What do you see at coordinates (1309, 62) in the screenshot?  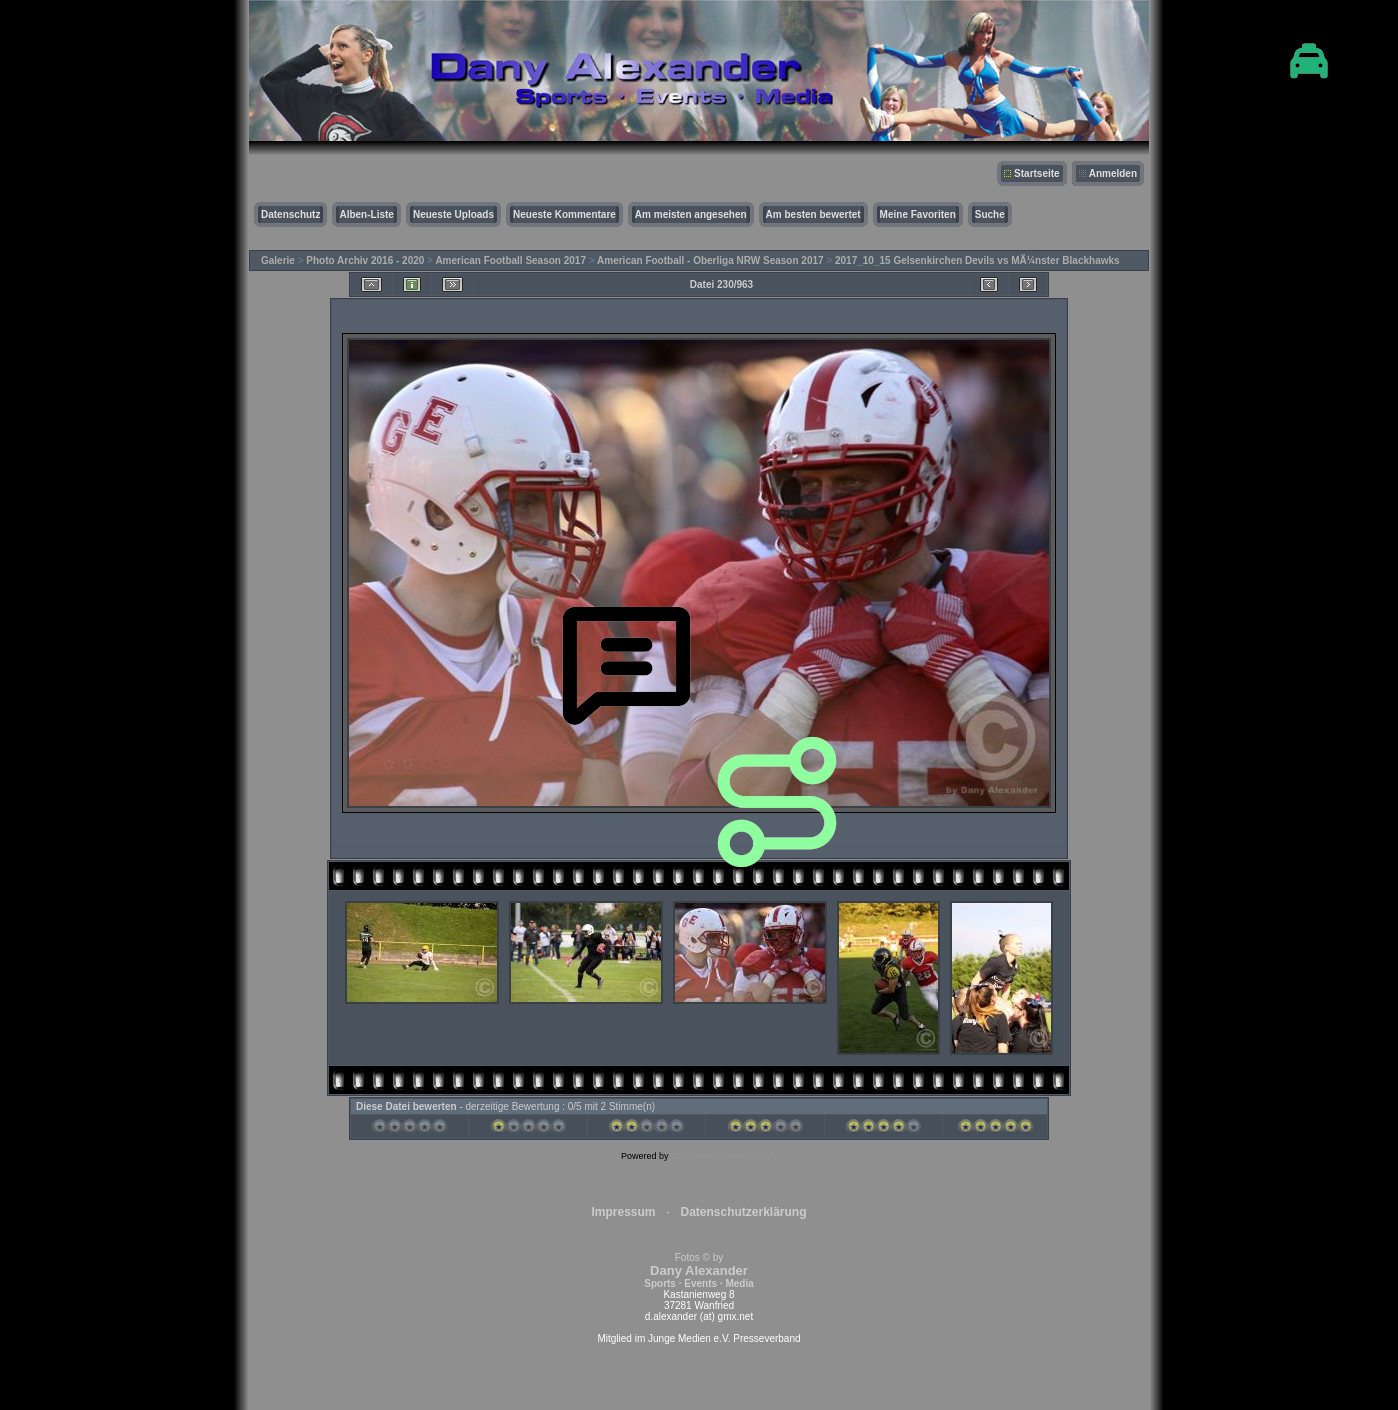 I see `request a taxi or cab ride` at bounding box center [1309, 62].